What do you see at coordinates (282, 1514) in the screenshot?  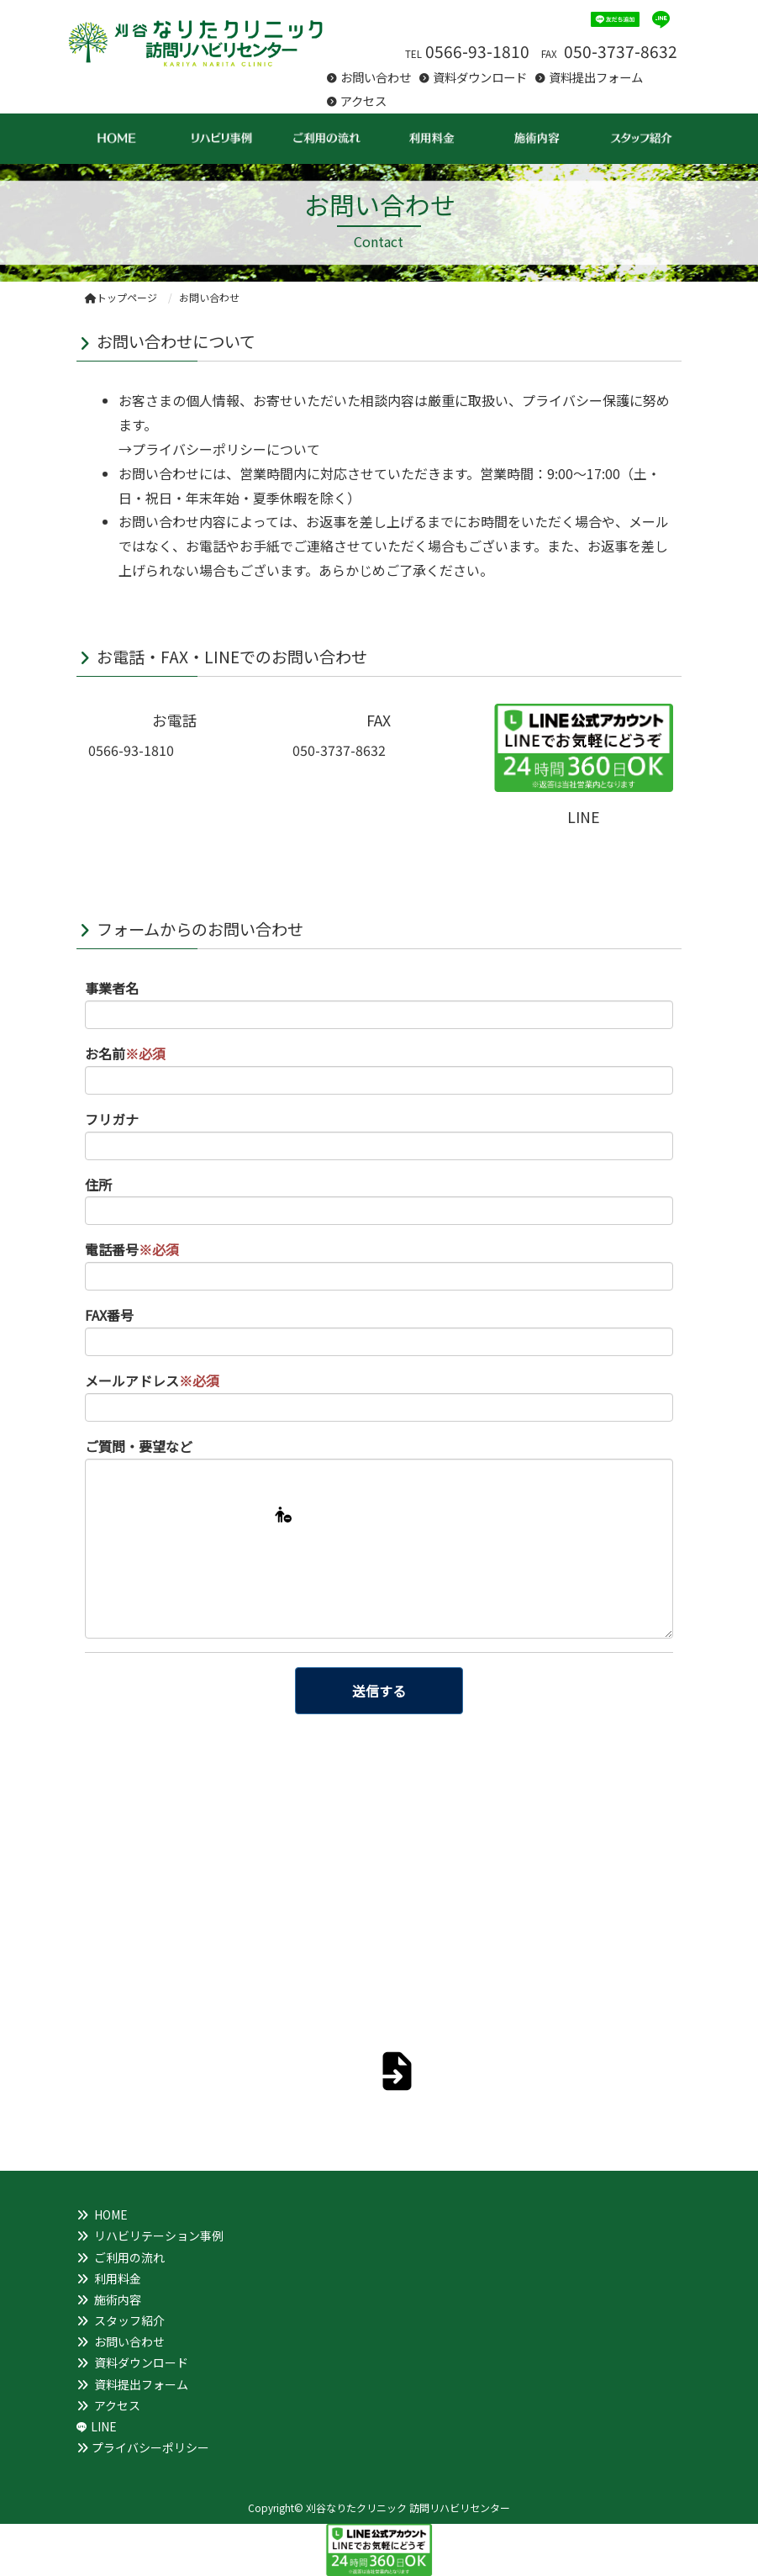 I see `remove a person from a group or list` at bounding box center [282, 1514].